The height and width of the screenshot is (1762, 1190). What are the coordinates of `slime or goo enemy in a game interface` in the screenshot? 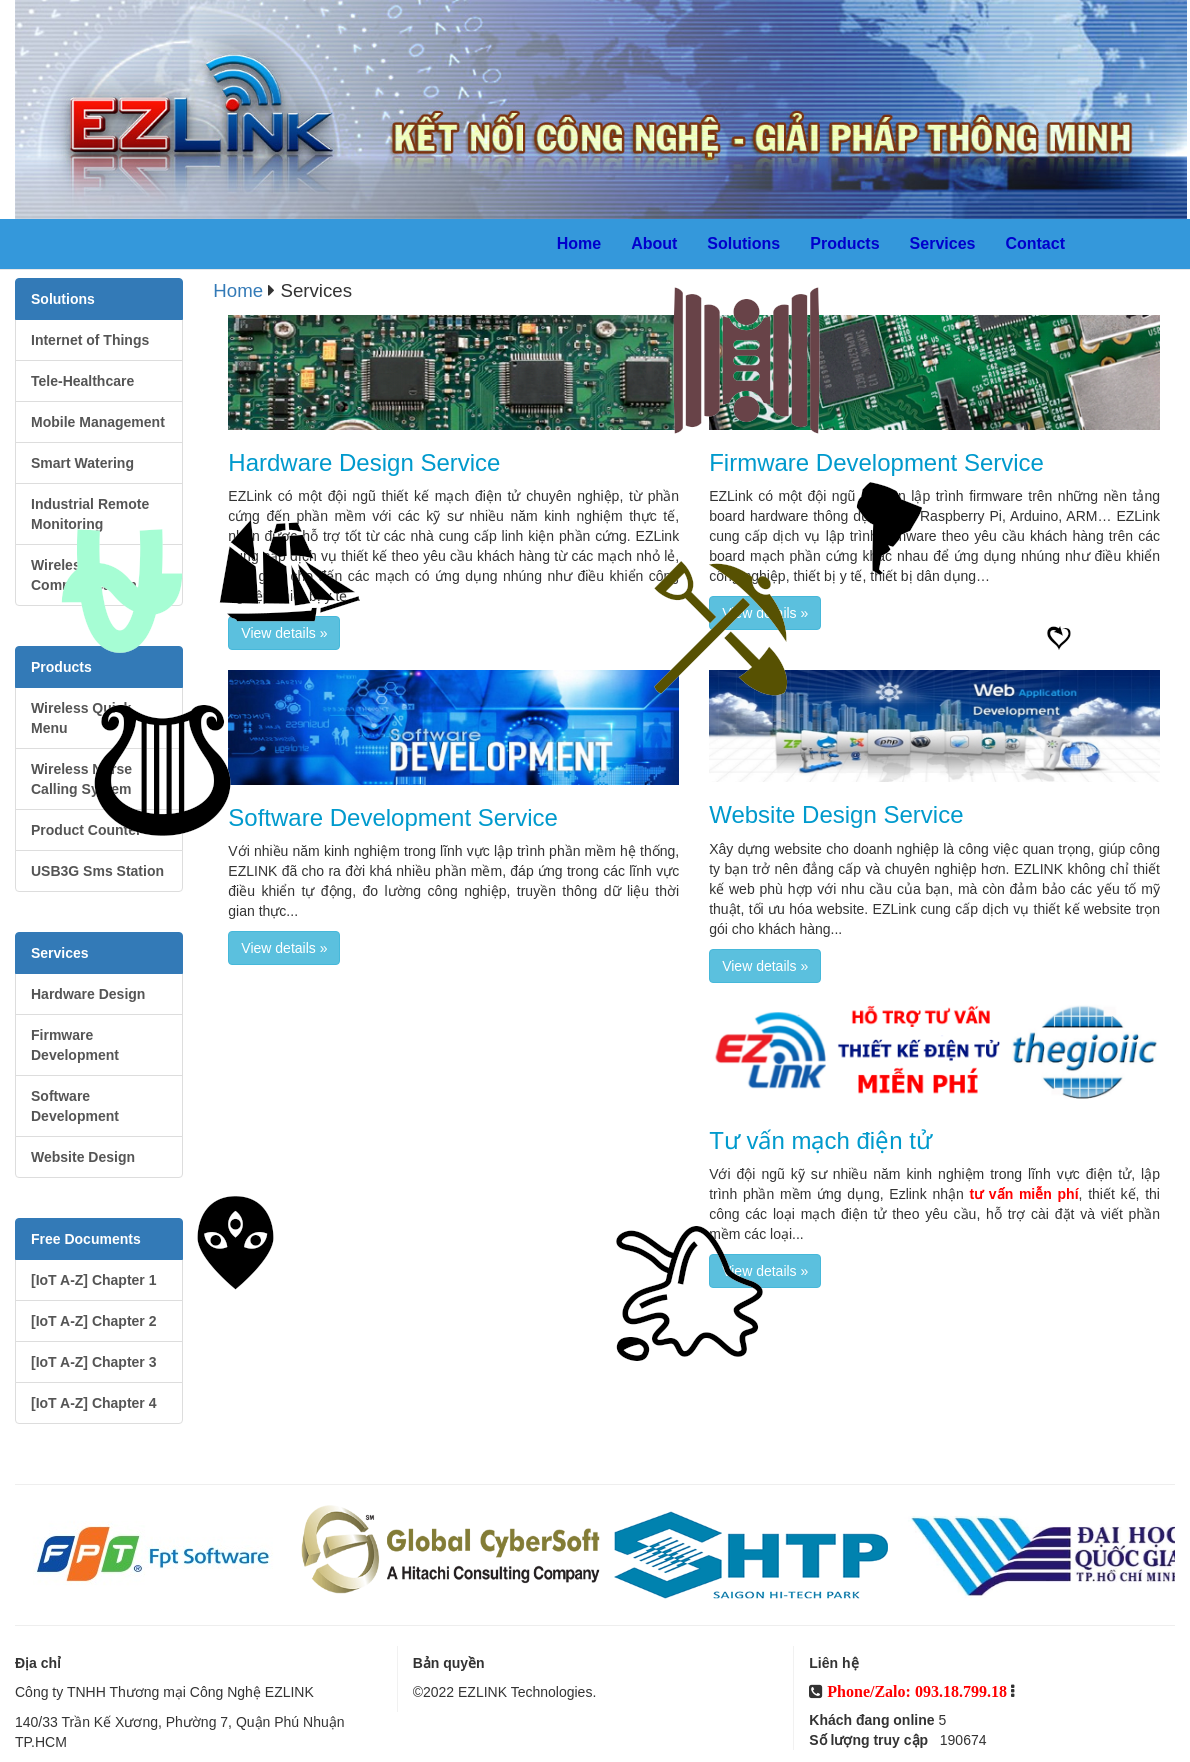 It's located at (689, 1293).